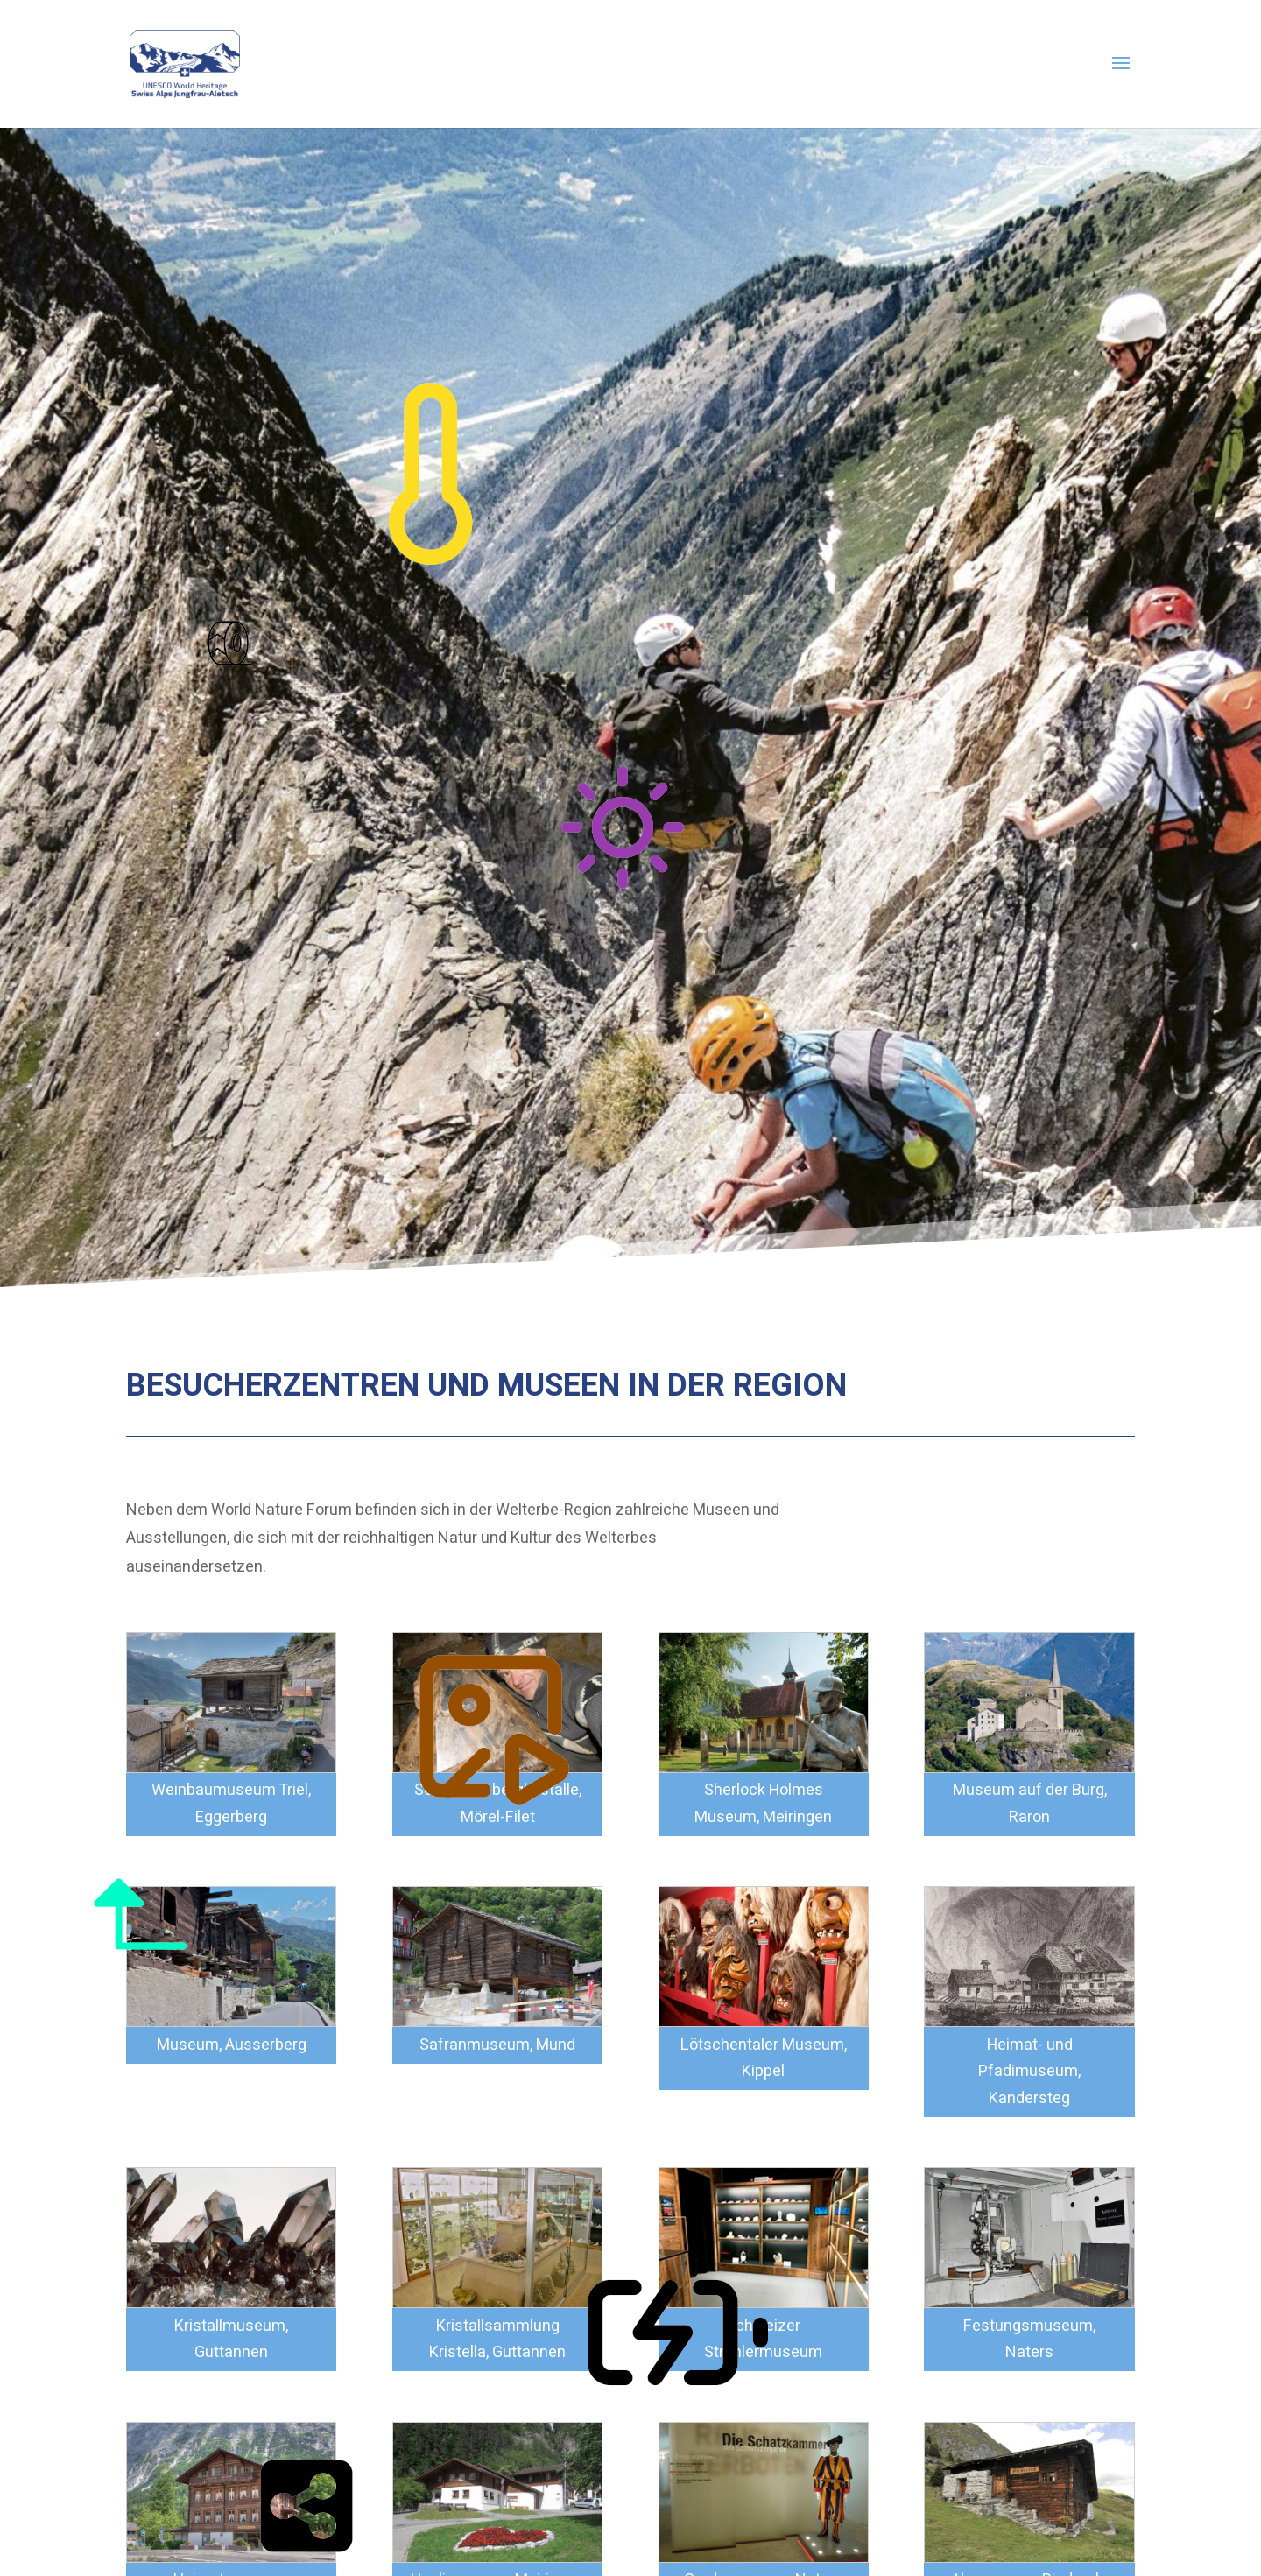  What do you see at coordinates (137, 1918) in the screenshot?
I see `go back and up to previous level` at bounding box center [137, 1918].